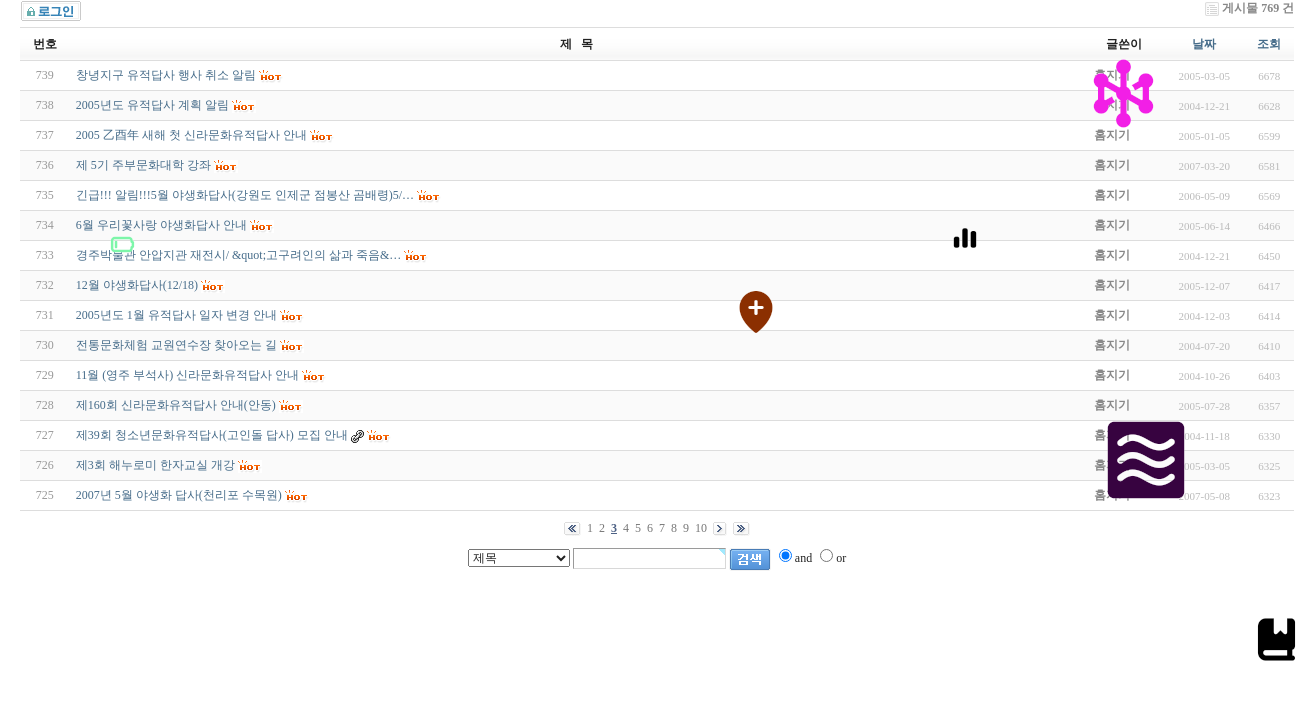 The height and width of the screenshot is (720, 1314). I want to click on view analytics or statistics, so click(965, 238).